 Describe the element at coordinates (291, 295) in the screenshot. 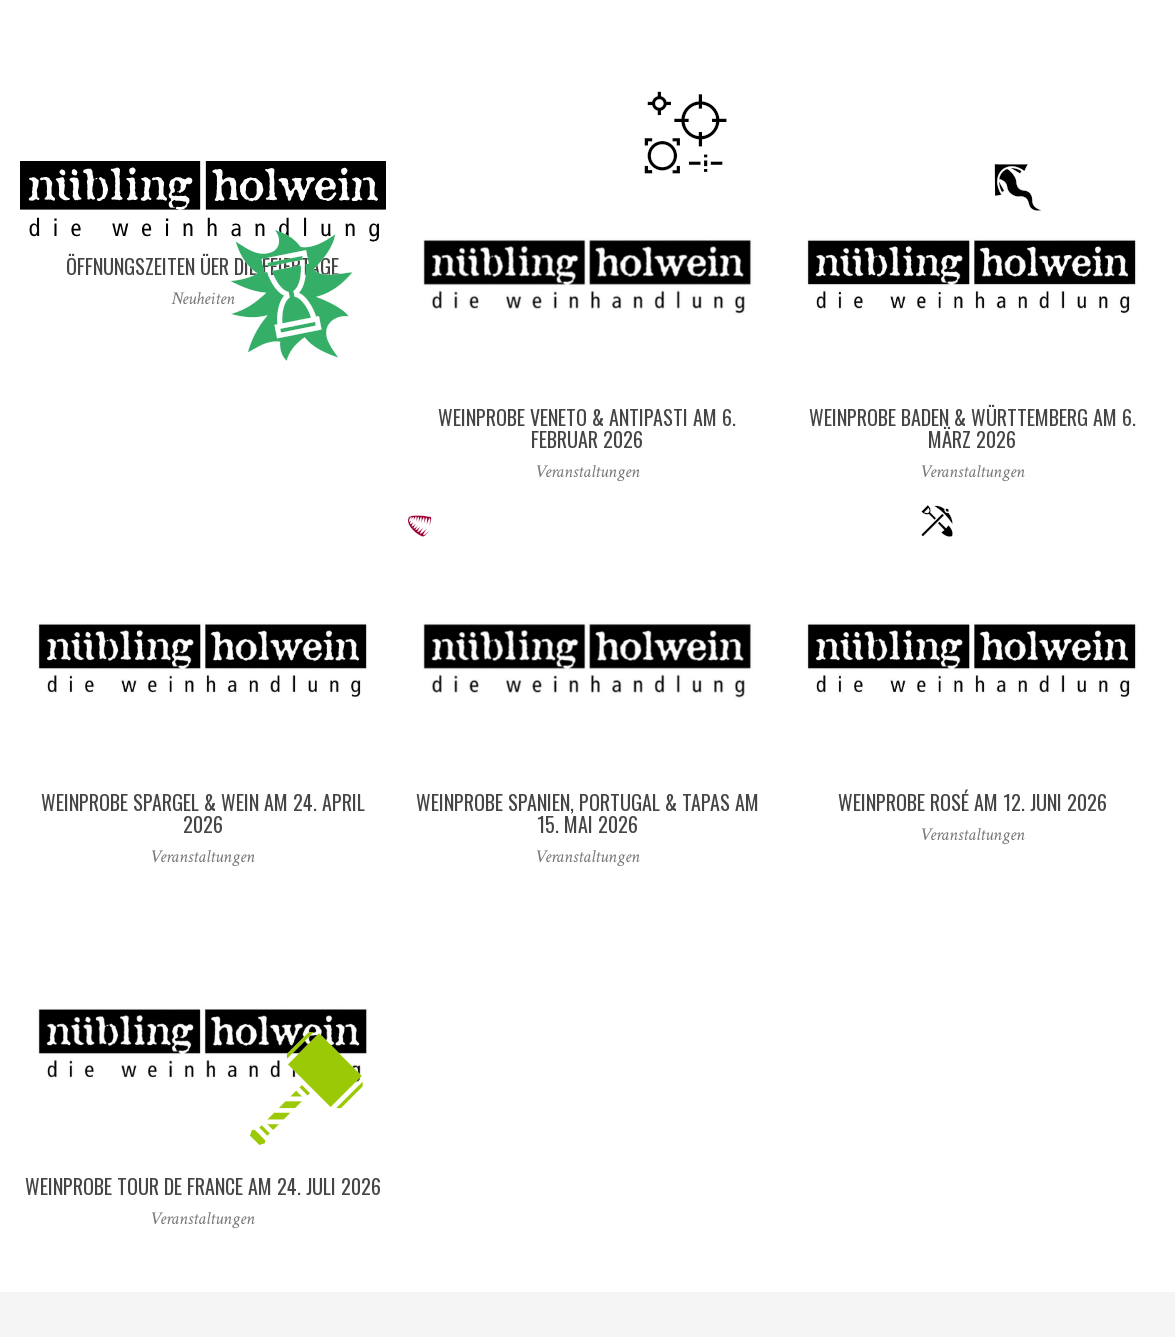

I see `add extra time or extend a timer` at that location.